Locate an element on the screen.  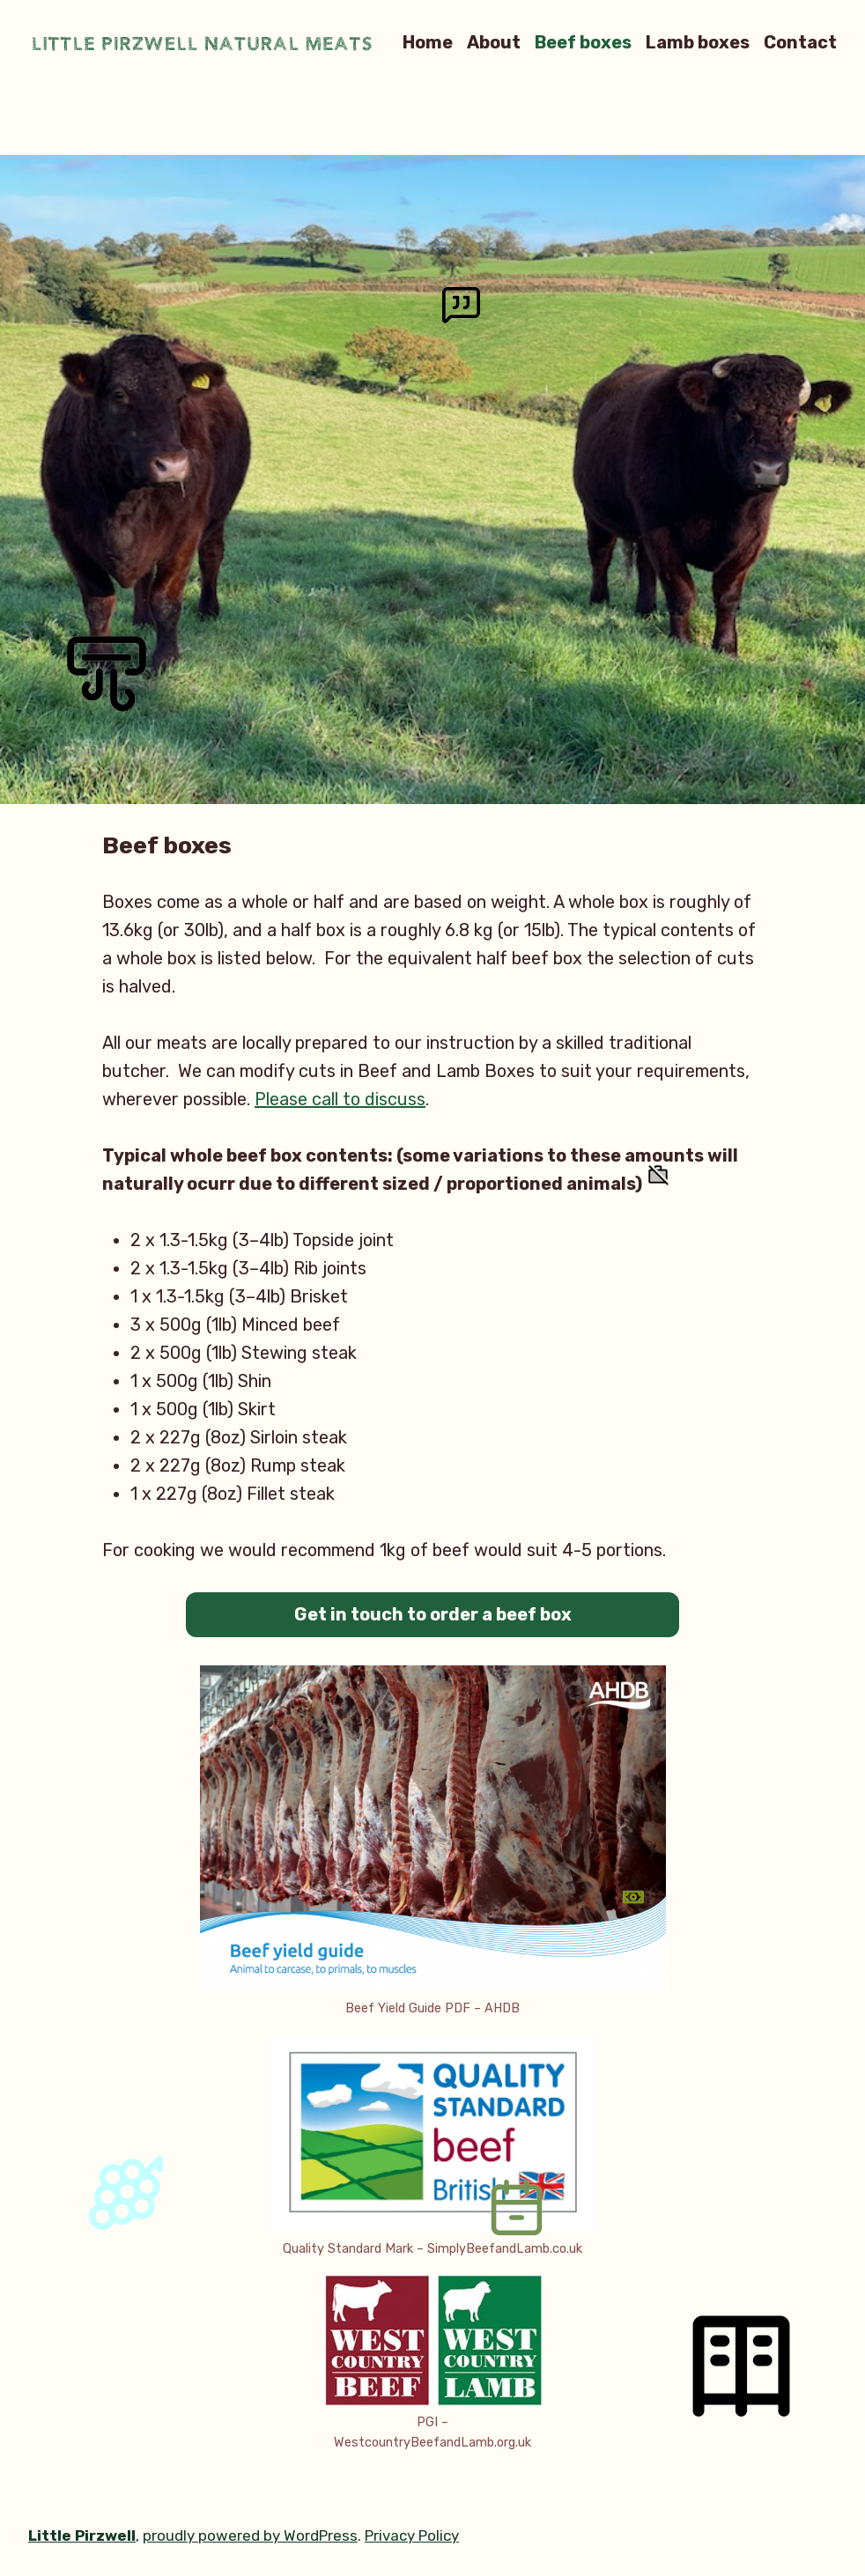
adjust air conditioning or ventilation settings is located at coordinates (107, 672).